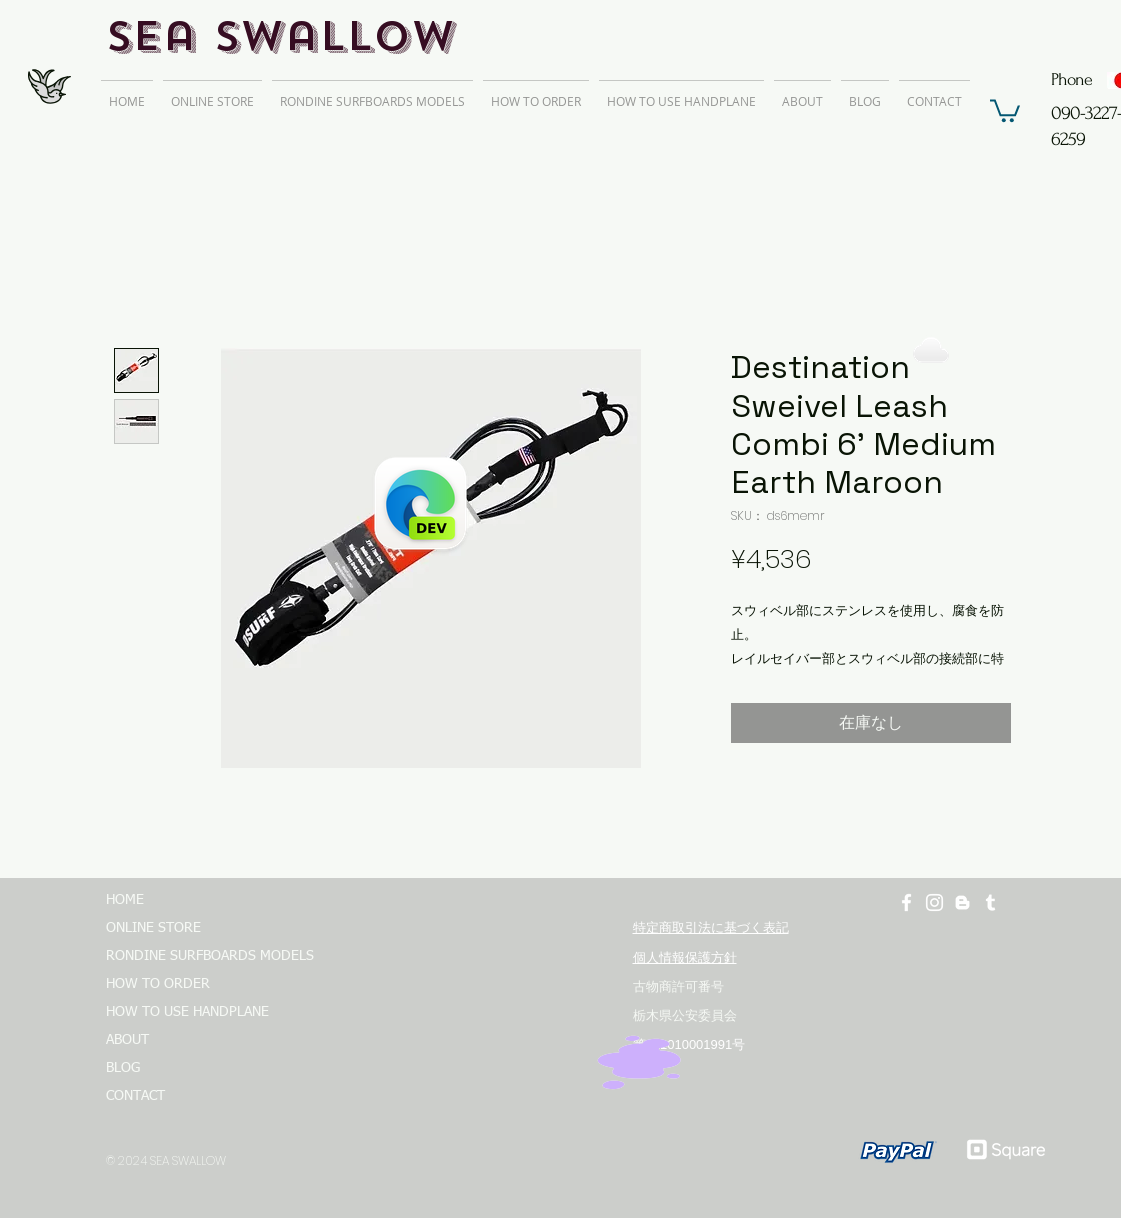 This screenshot has width=1121, height=1218. What do you see at coordinates (931, 350) in the screenshot?
I see `indicates overcast or cloudy weather conditions` at bounding box center [931, 350].